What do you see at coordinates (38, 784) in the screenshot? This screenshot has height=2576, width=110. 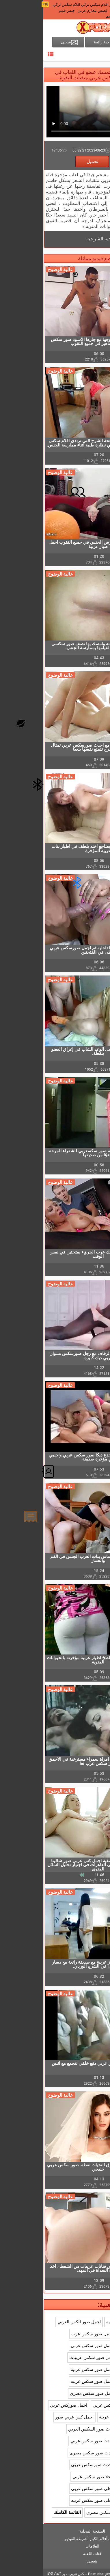 I see `indicates bluetooth is connected to a device` at bounding box center [38, 784].